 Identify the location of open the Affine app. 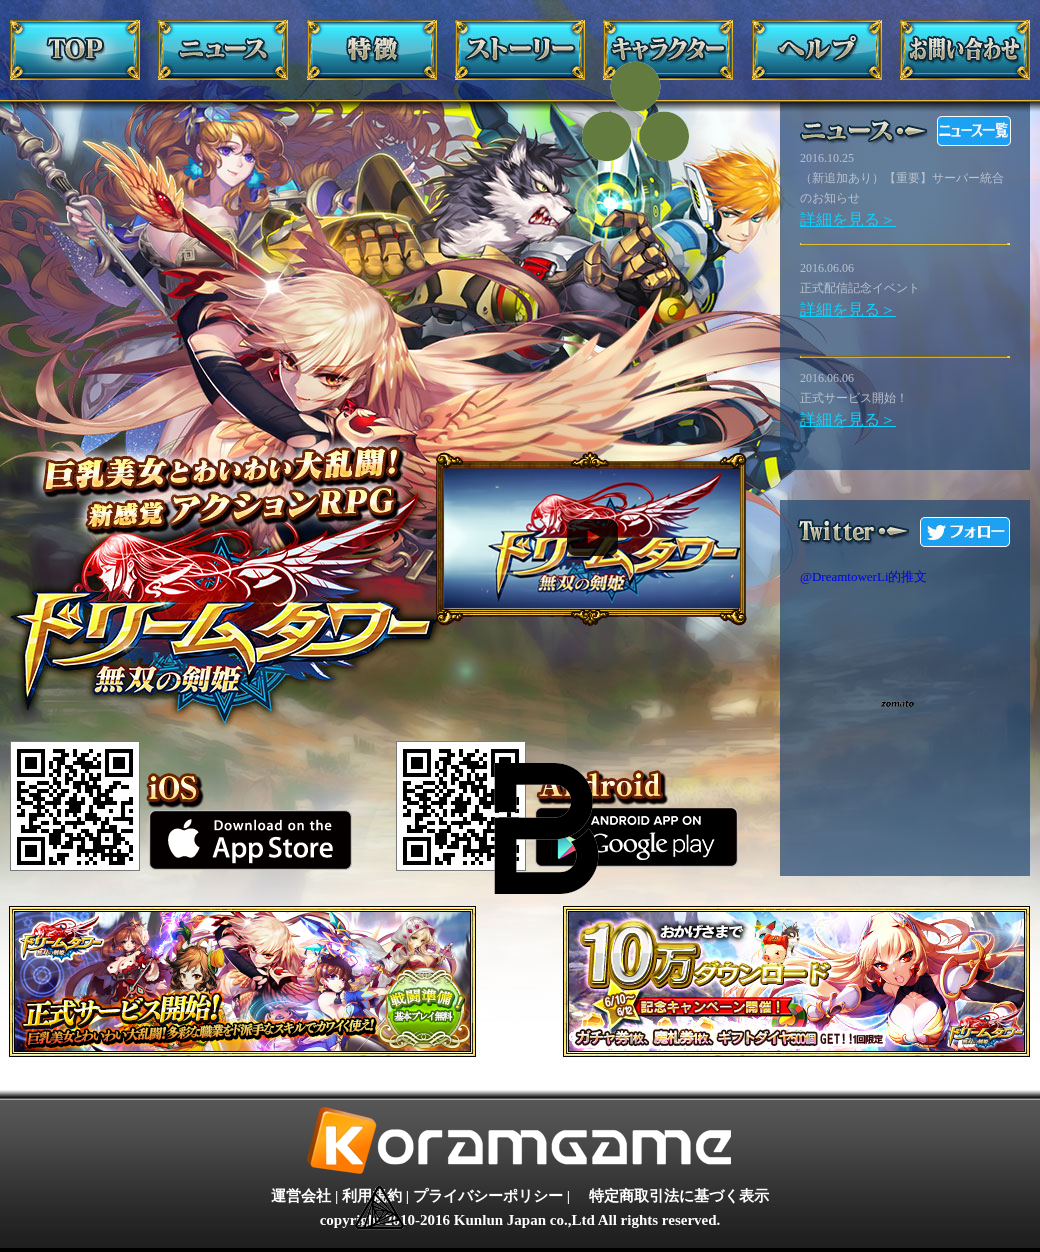
(379, 1207).